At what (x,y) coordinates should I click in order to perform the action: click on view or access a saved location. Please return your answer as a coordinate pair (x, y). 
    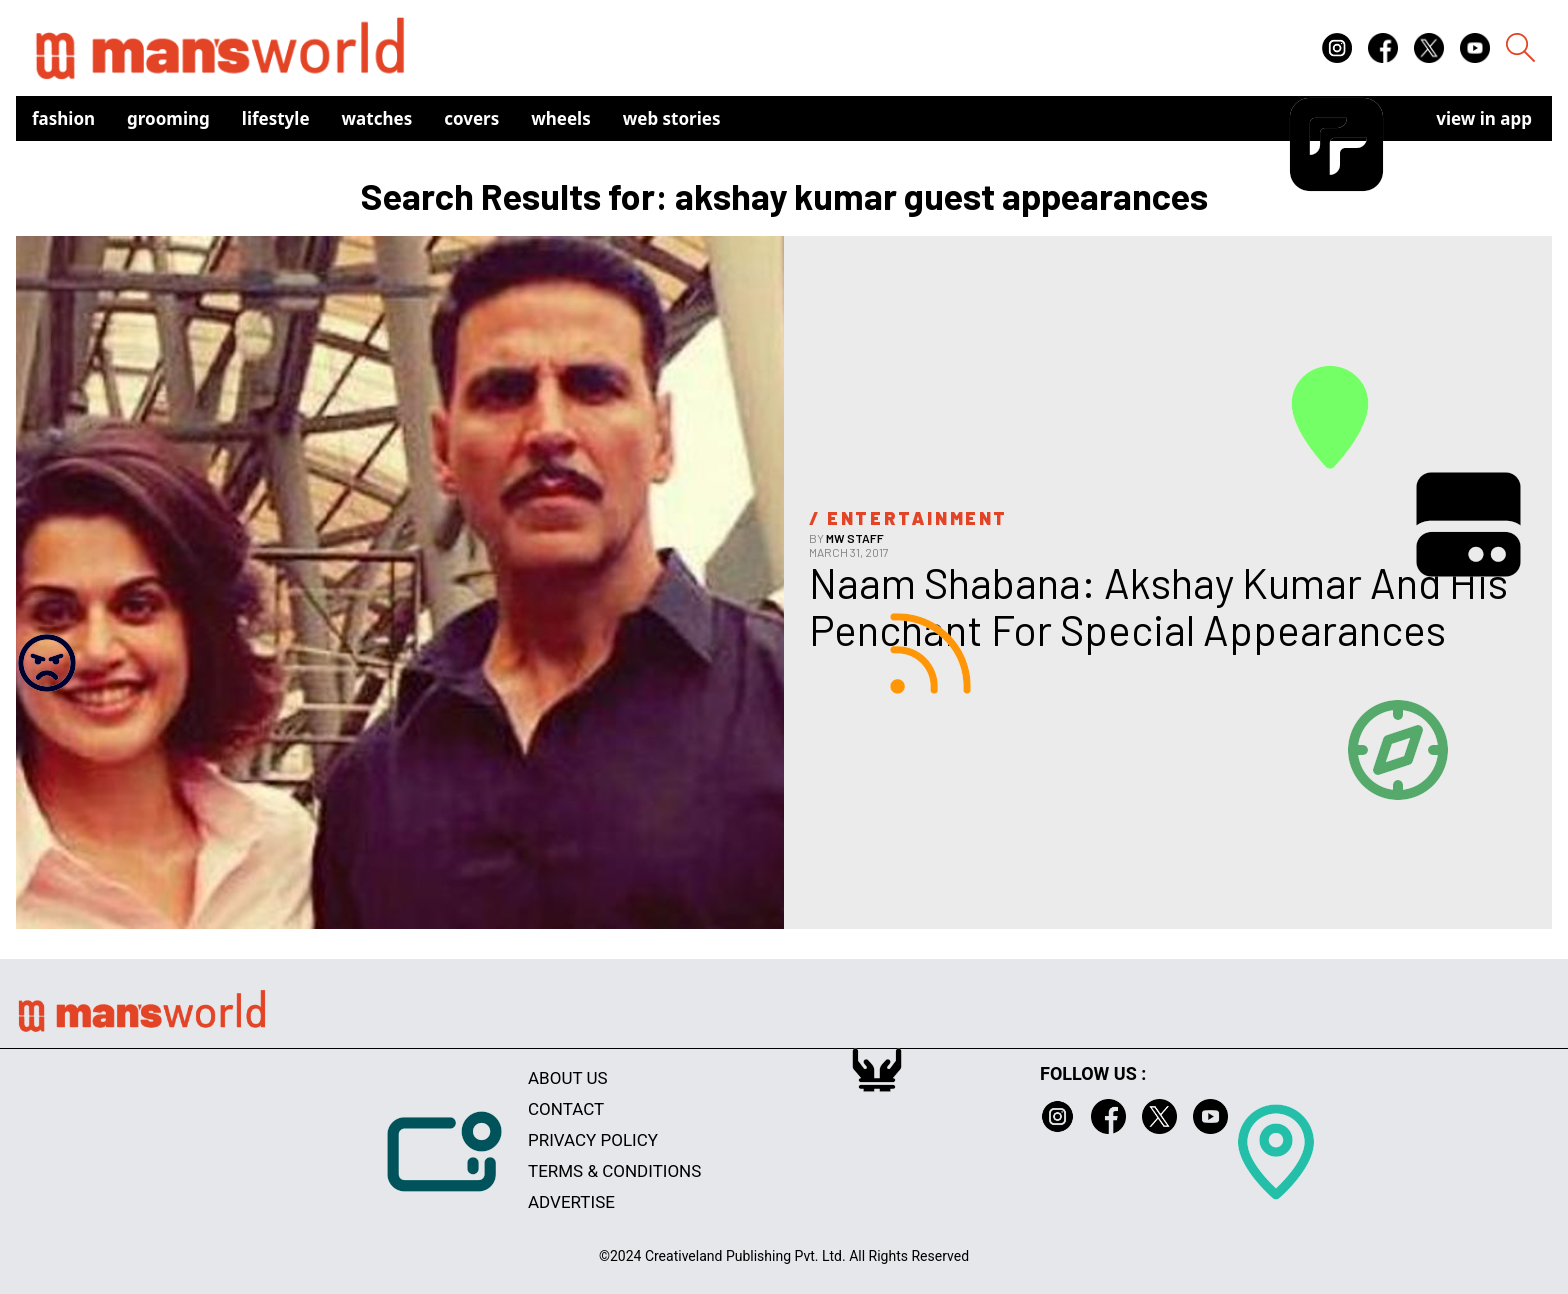
    Looking at the image, I should click on (1276, 1152).